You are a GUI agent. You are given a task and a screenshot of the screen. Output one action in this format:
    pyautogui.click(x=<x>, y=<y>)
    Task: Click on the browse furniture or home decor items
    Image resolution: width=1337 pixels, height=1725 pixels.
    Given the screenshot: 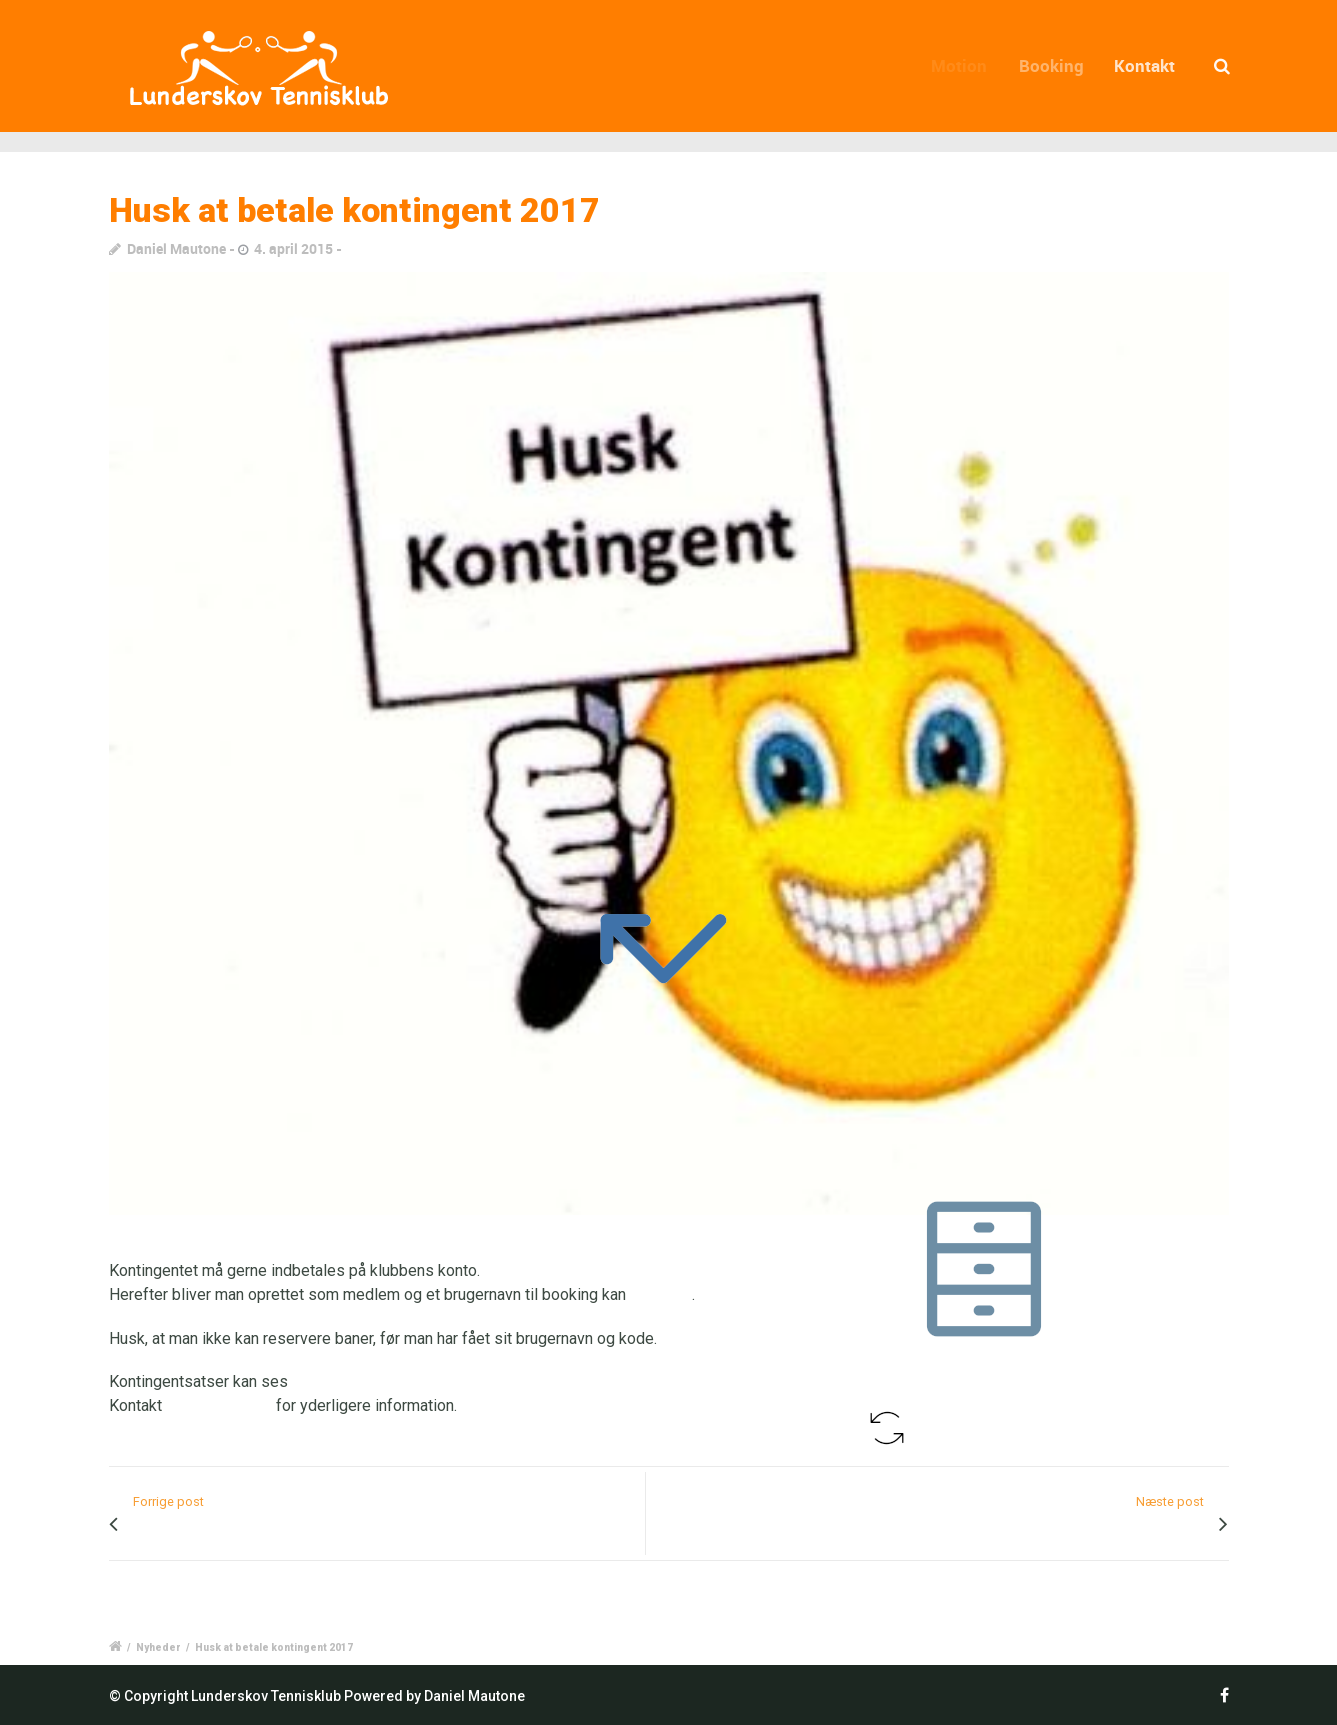 What is the action you would take?
    pyautogui.click(x=984, y=1269)
    